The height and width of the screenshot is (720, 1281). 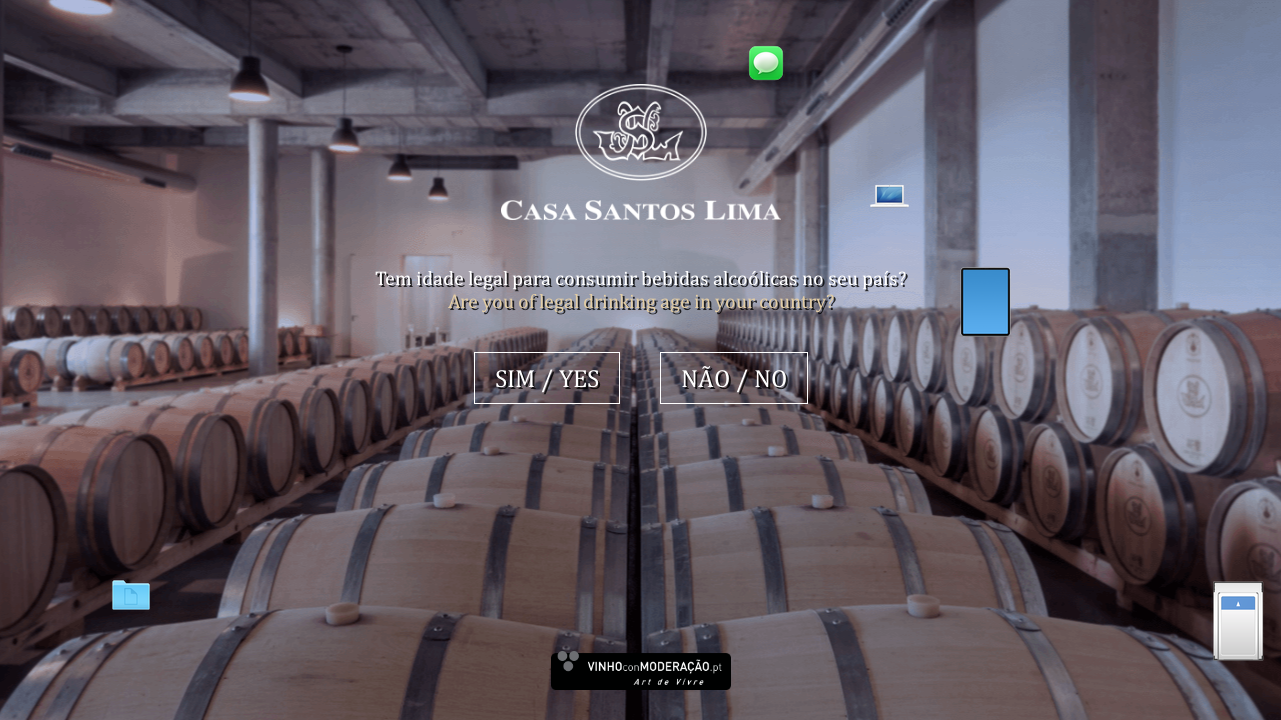 I want to click on indicates this mac device in system preferences, so click(x=889, y=194).